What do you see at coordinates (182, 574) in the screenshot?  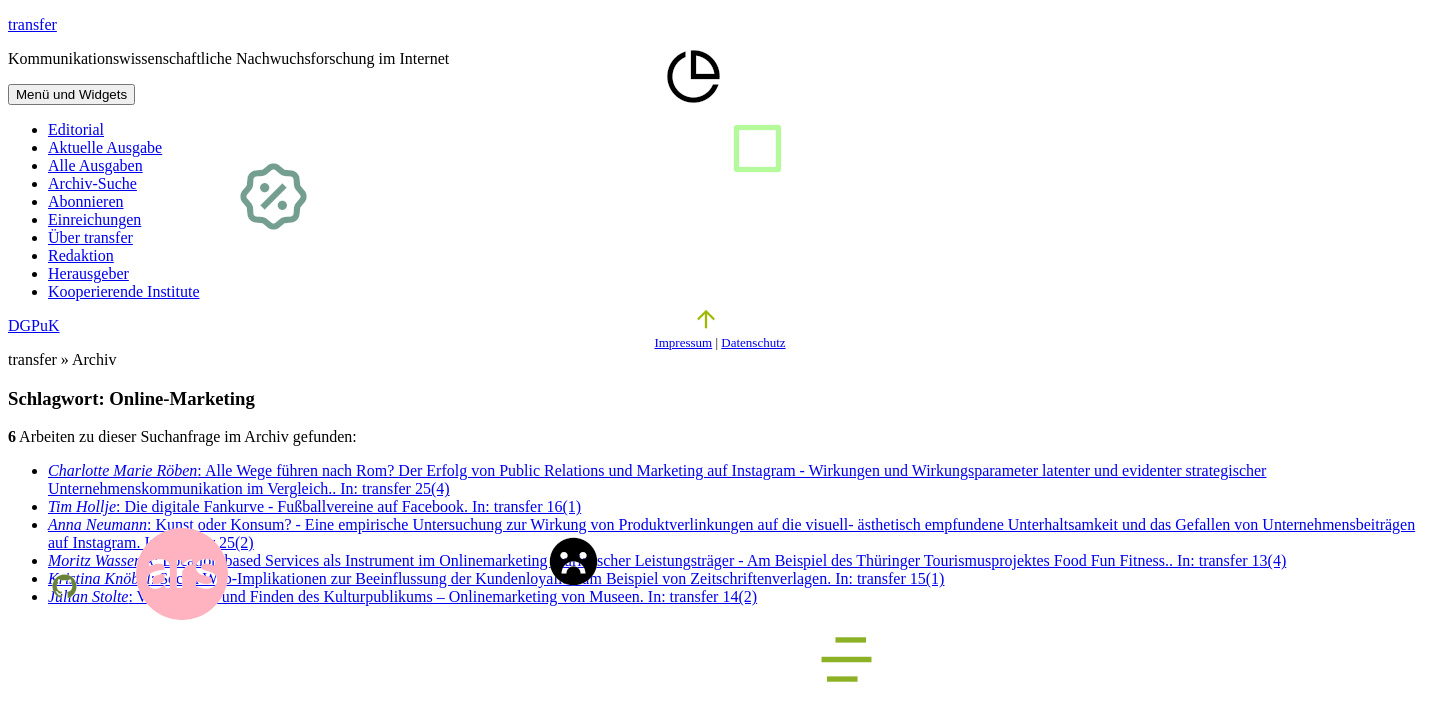 I see `visit ars technica website` at bounding box center [182, 574].